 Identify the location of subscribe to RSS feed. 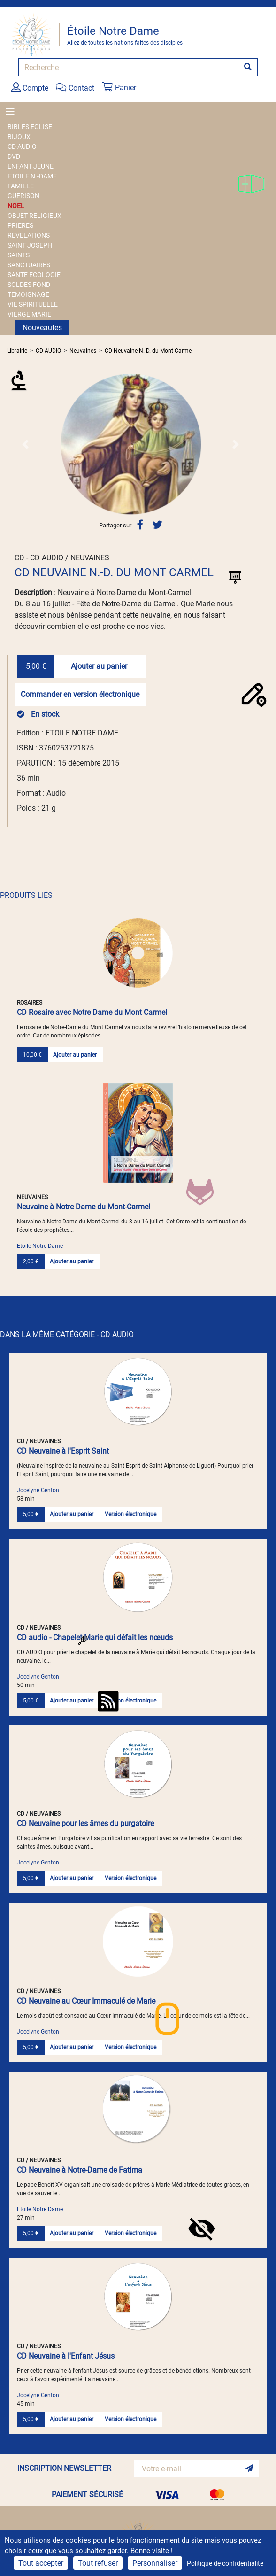
(108, 1701).